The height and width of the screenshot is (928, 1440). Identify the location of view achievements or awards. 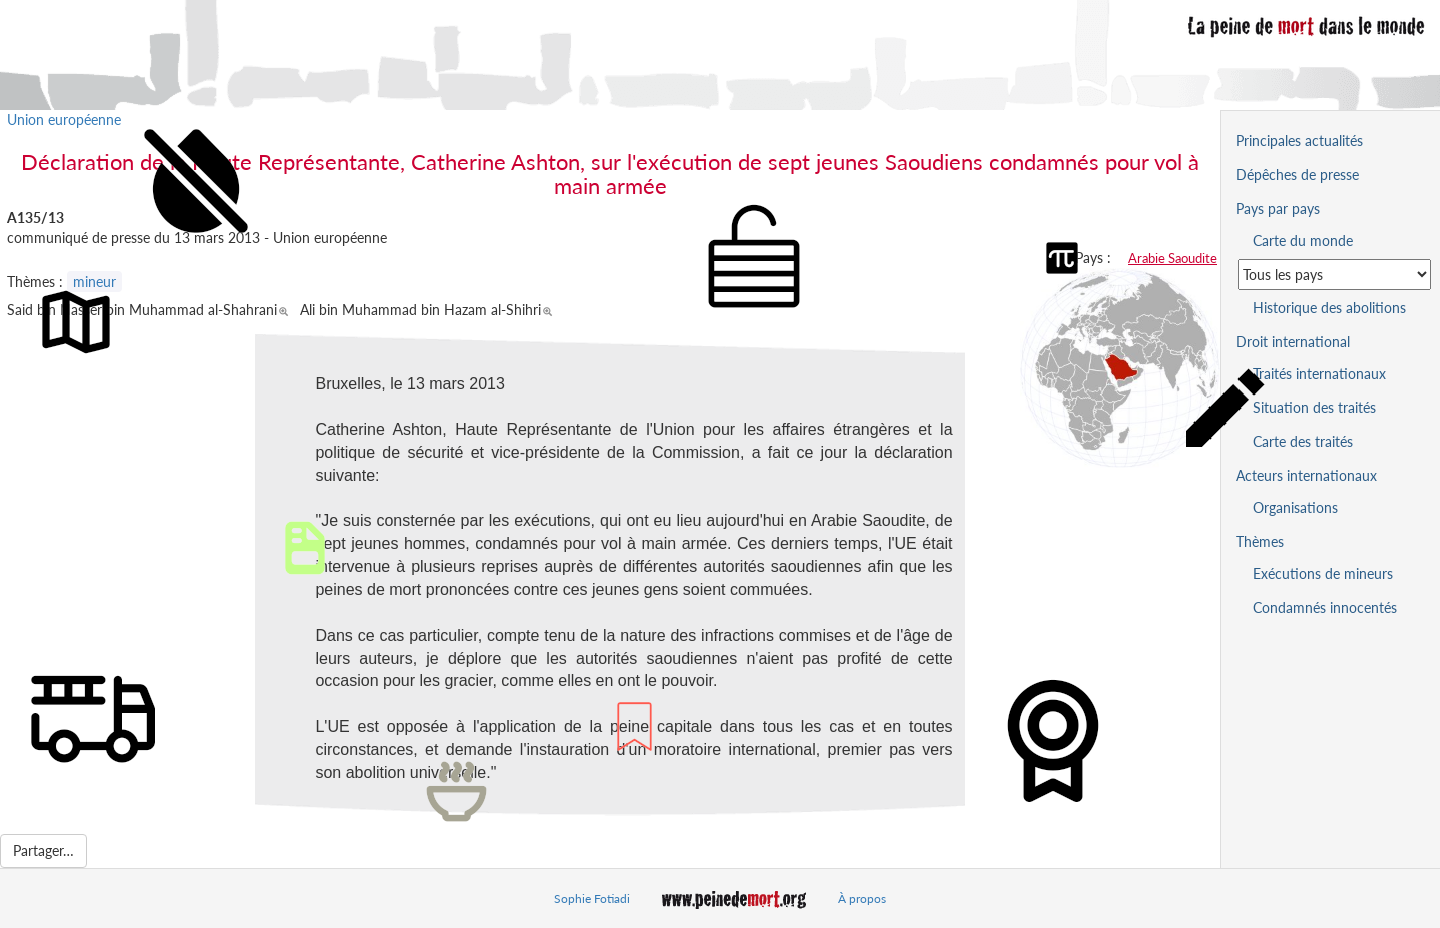
(1053, 741).